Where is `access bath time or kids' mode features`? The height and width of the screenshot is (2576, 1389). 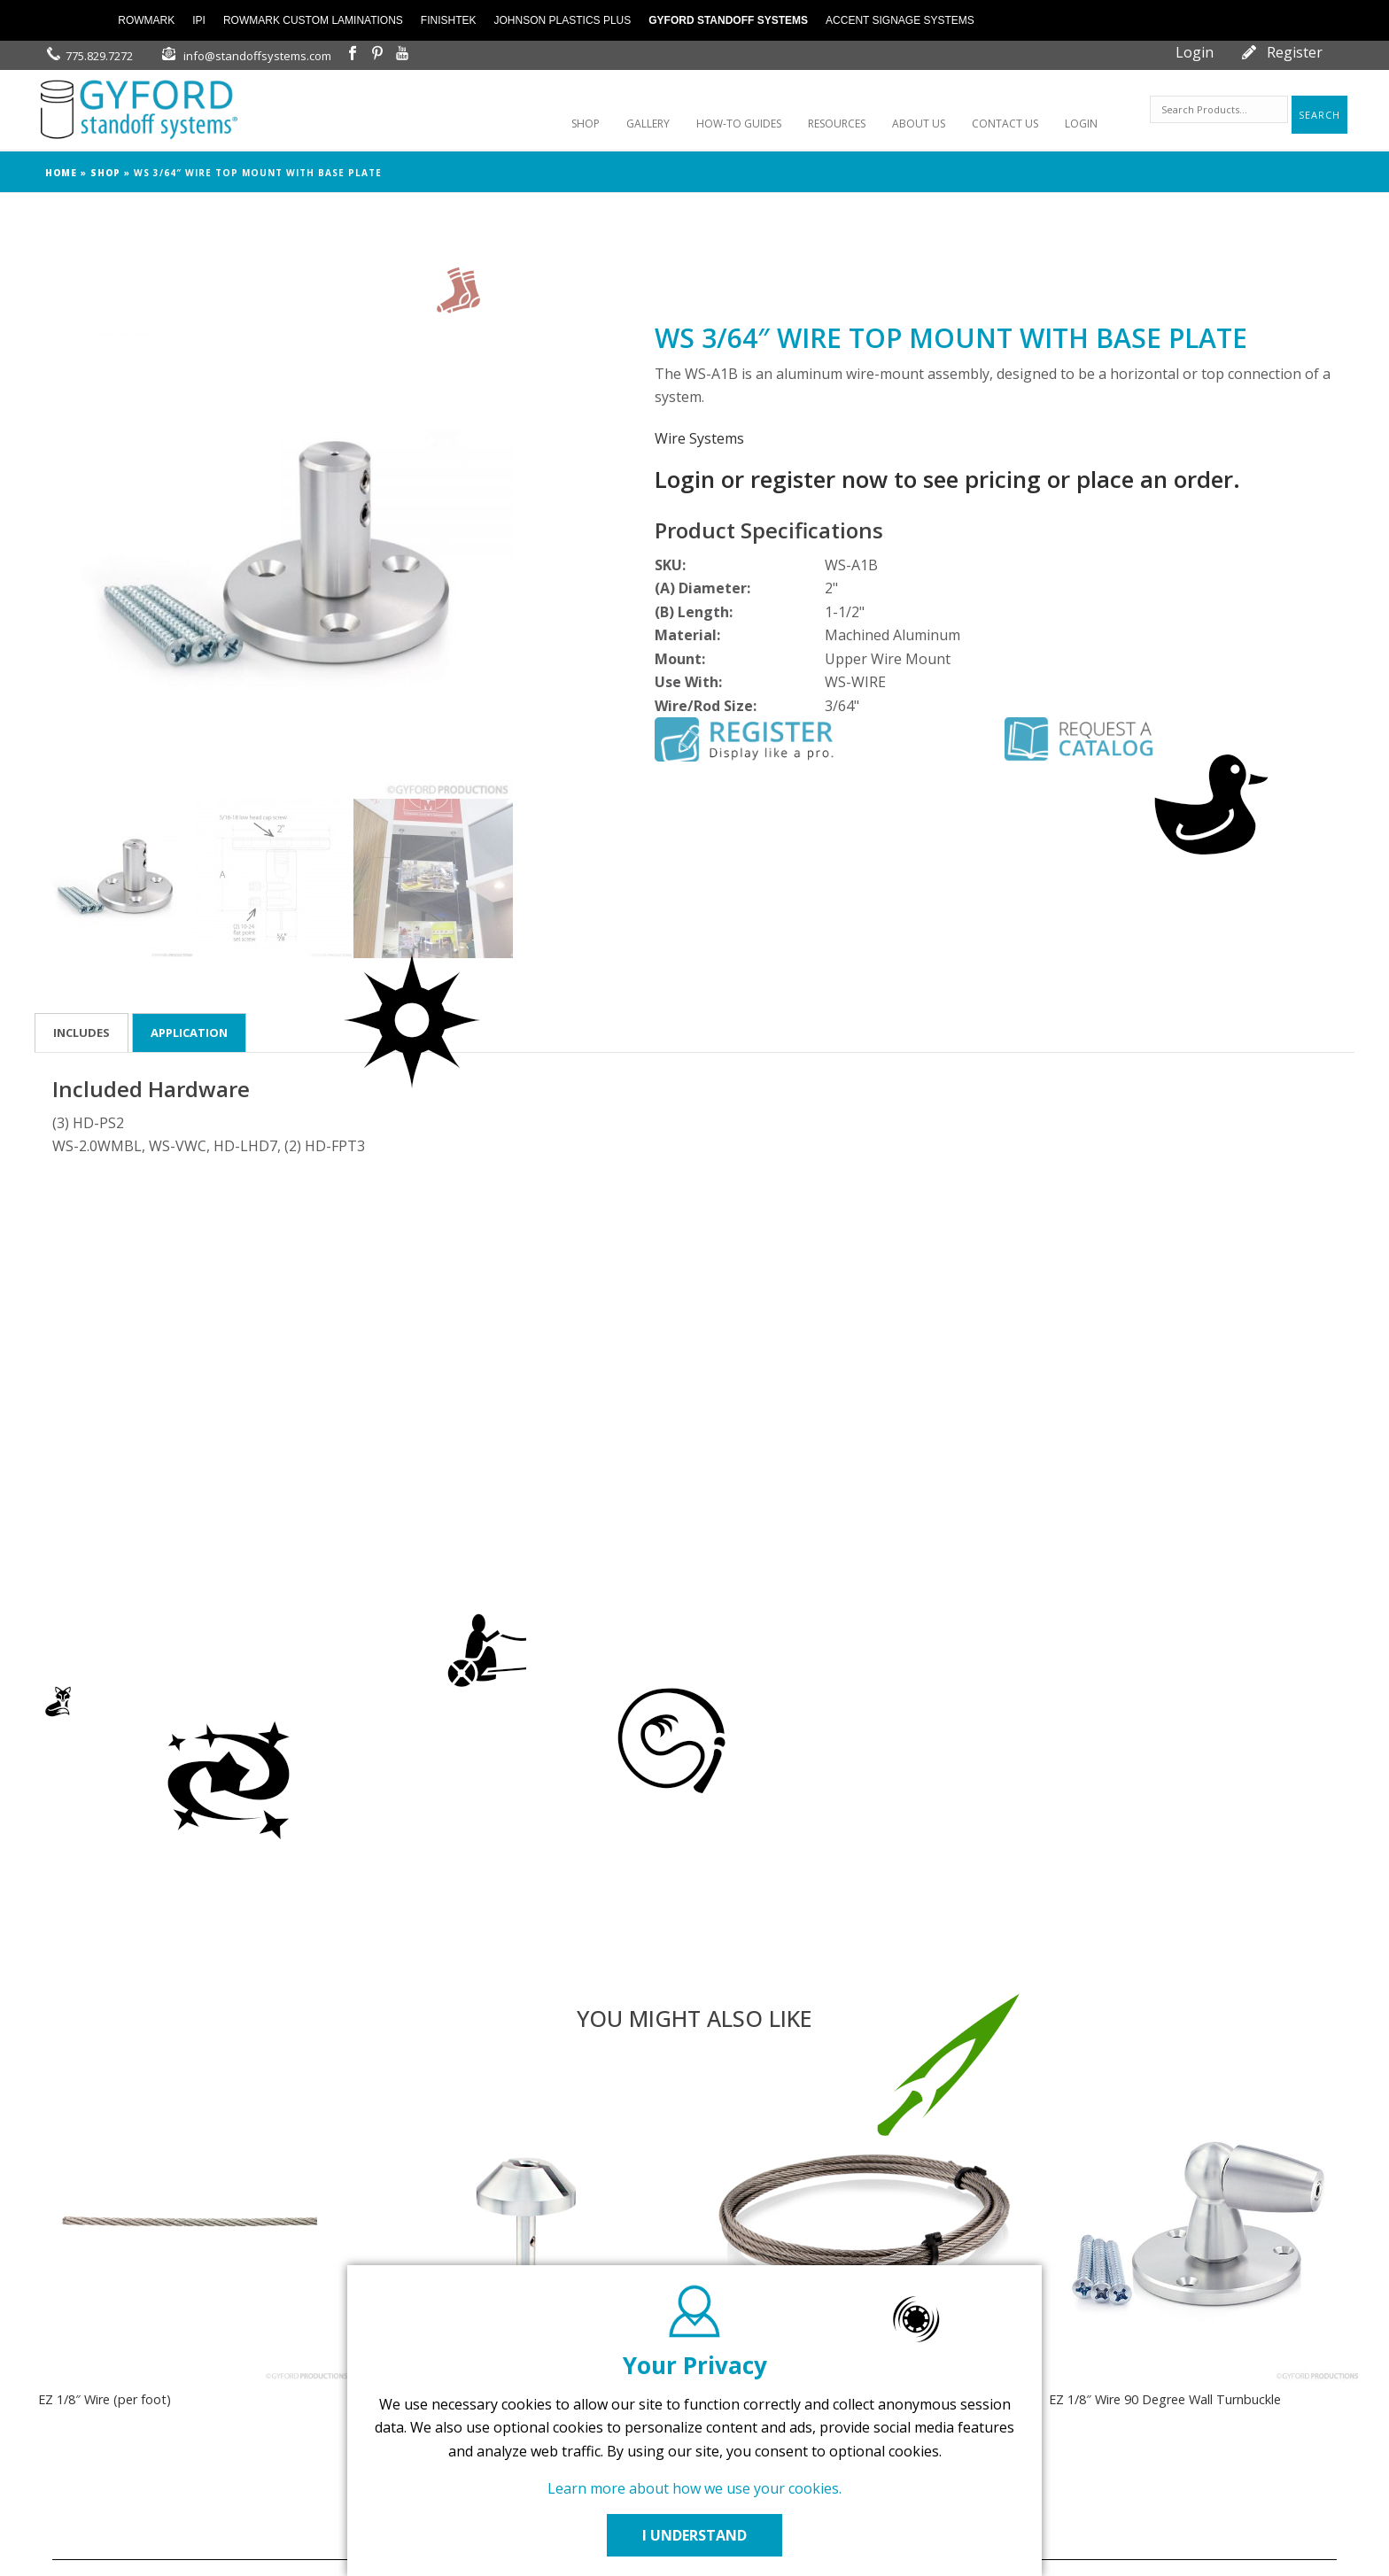
access bath time or kids' mode features is located at coordinates (1211, 804).